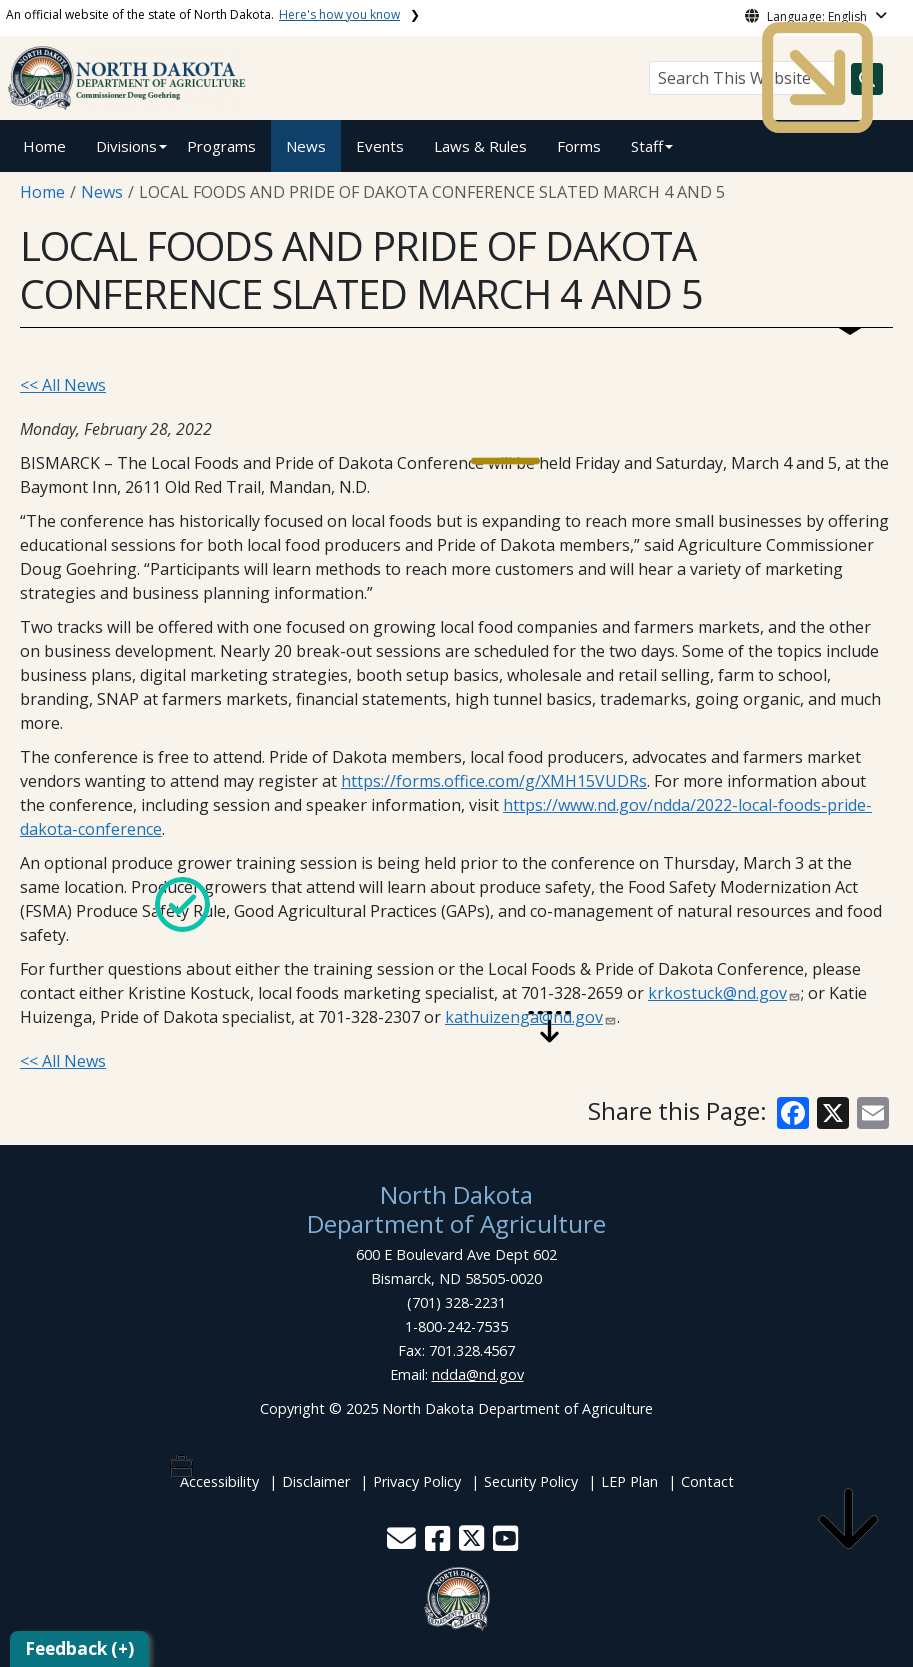 The image size is (913, 1667). Describe the element at coordinates (848, 1519) in the screenshot. I see `scroll down or view more content below` at that location.